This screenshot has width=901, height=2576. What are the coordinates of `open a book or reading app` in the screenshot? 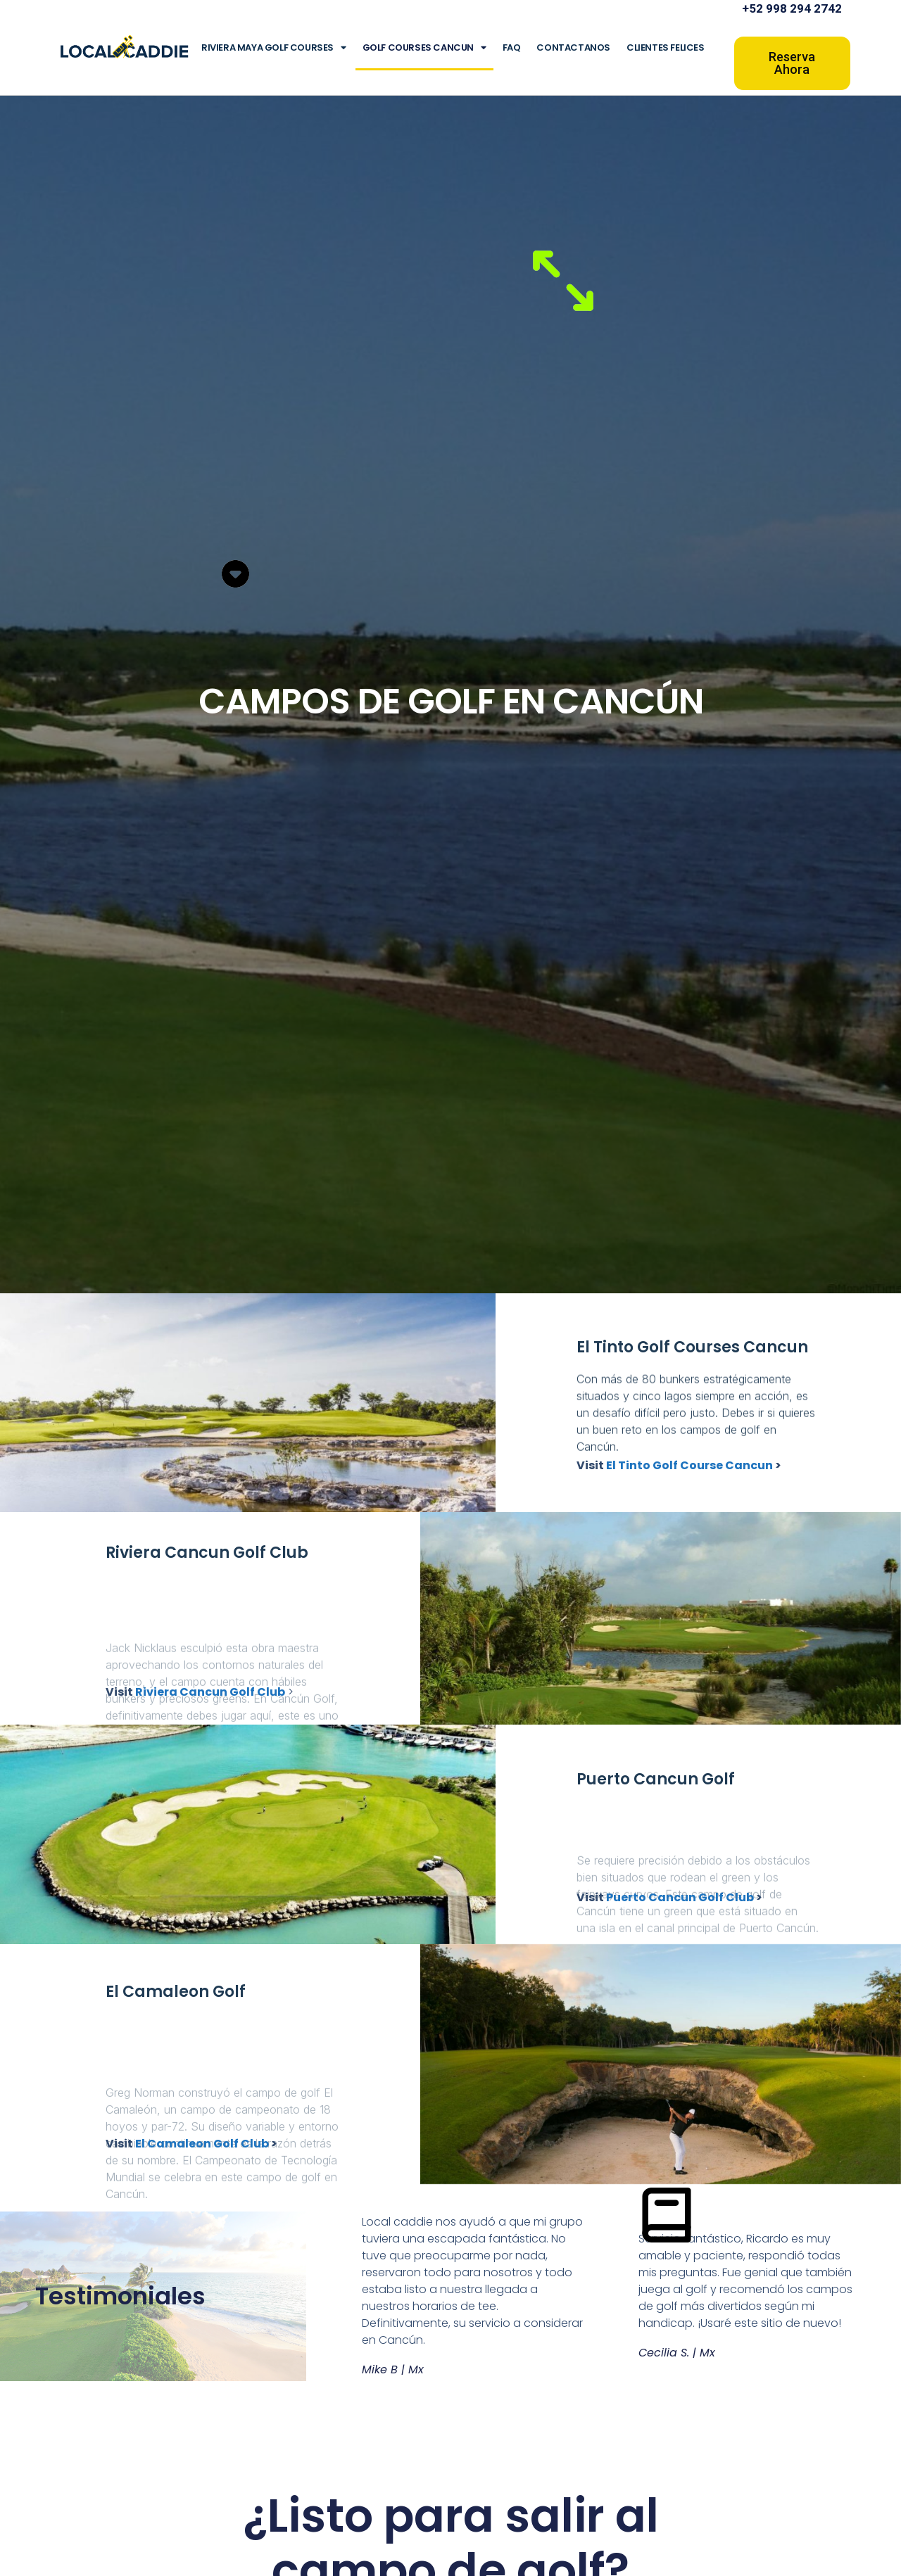 It's located at (667, 2215).